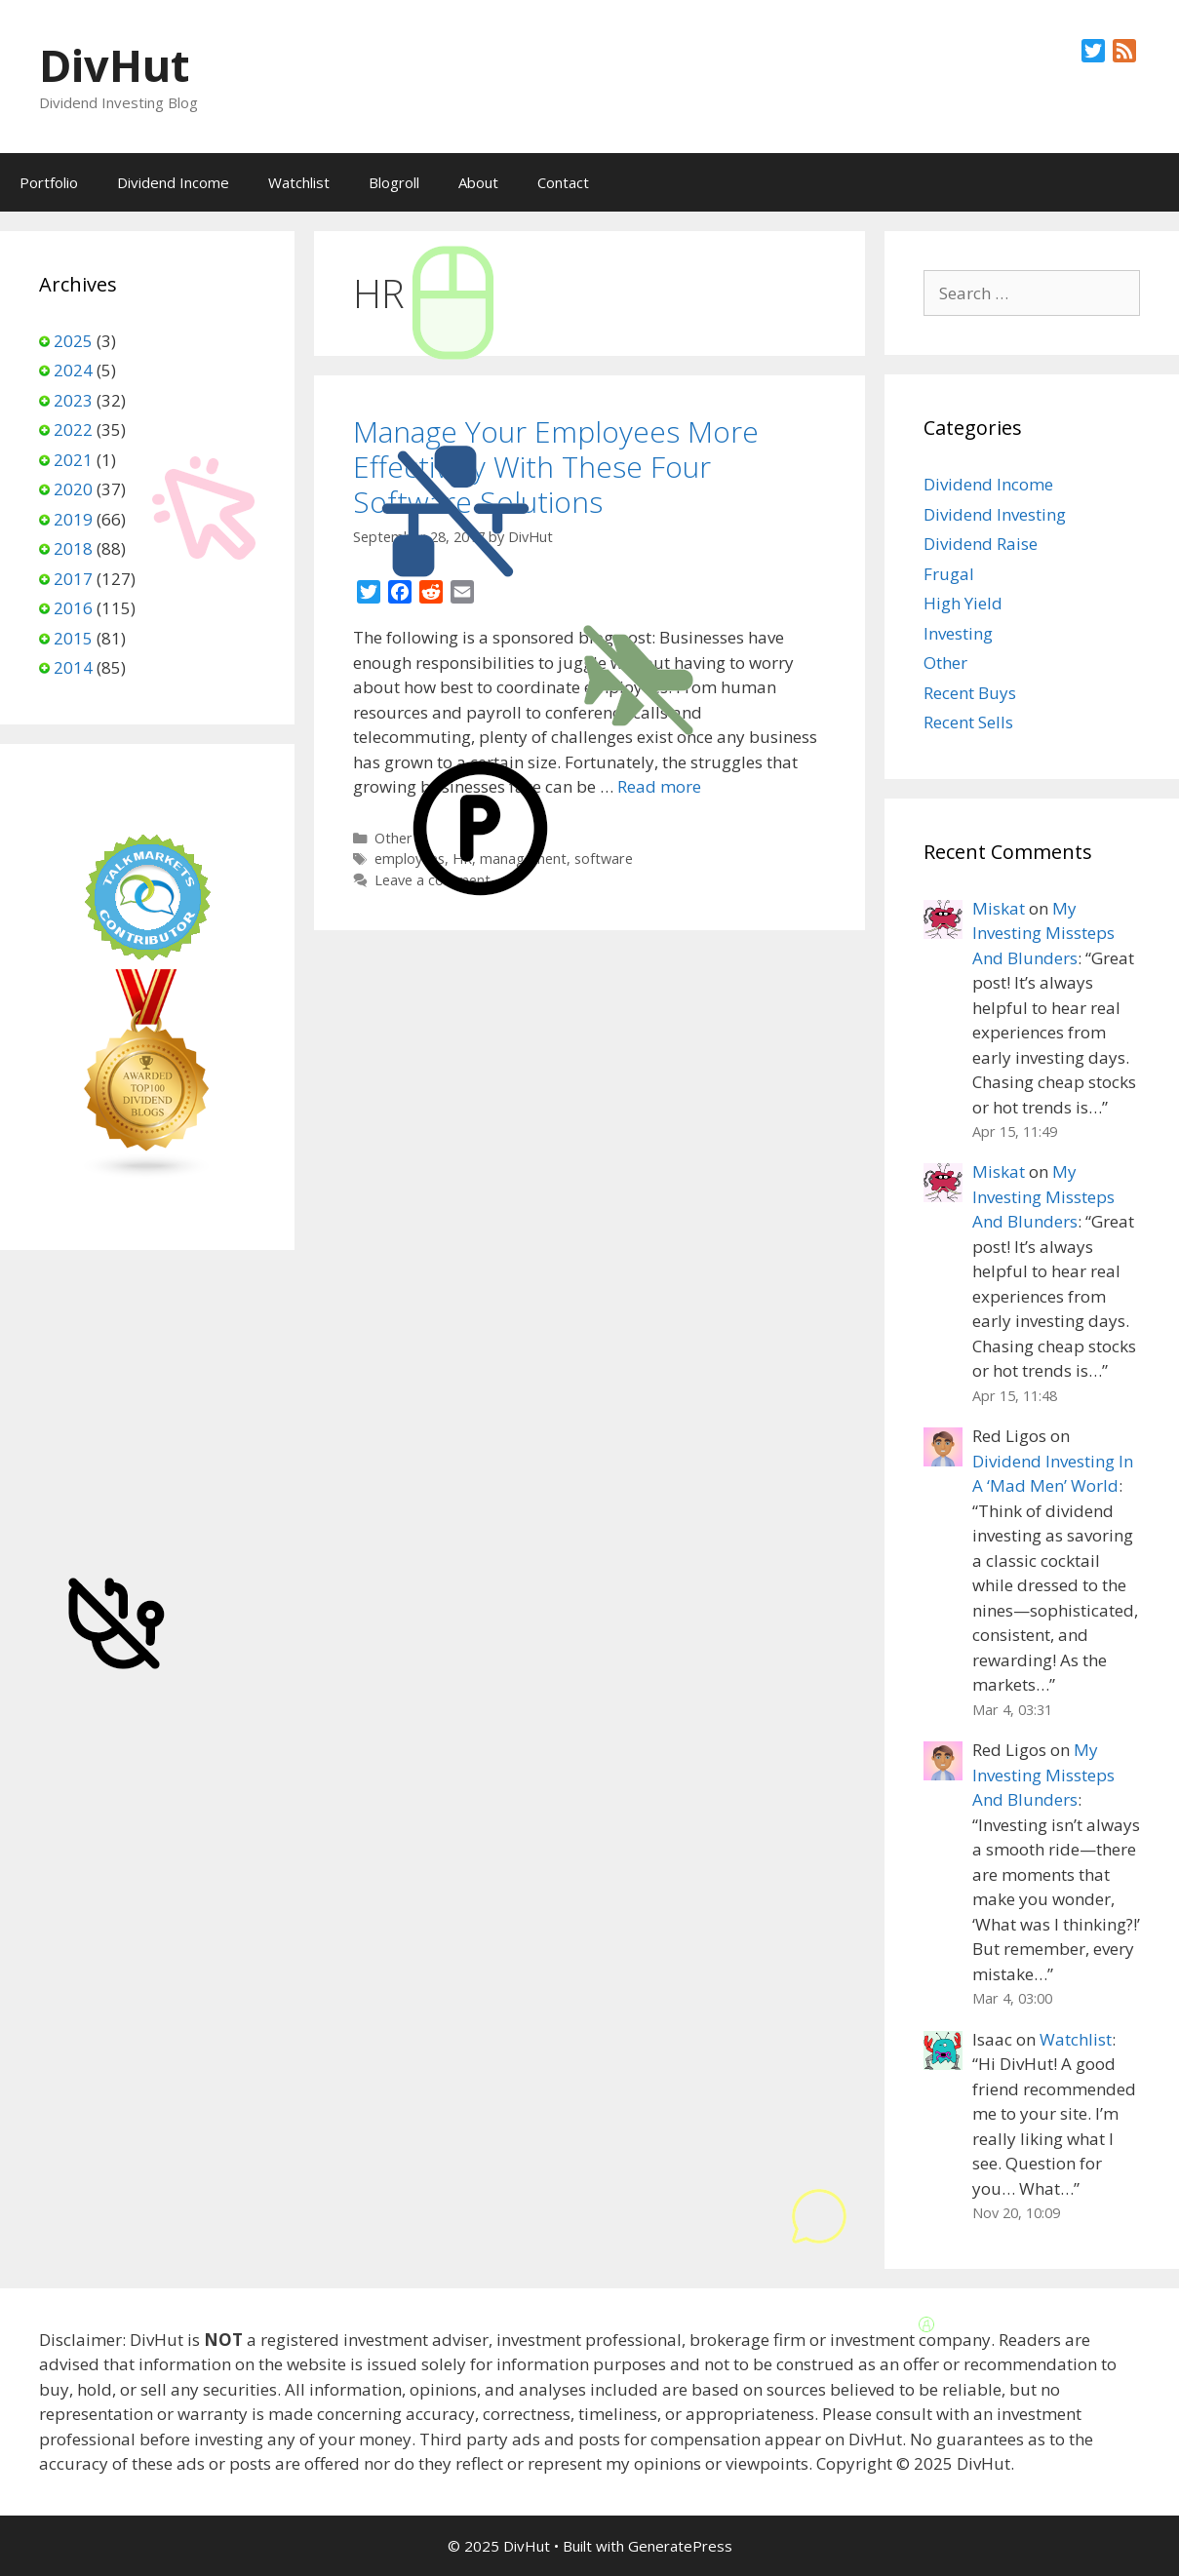  I want to click on open a chat or messaging feature, so click(819, 2216).